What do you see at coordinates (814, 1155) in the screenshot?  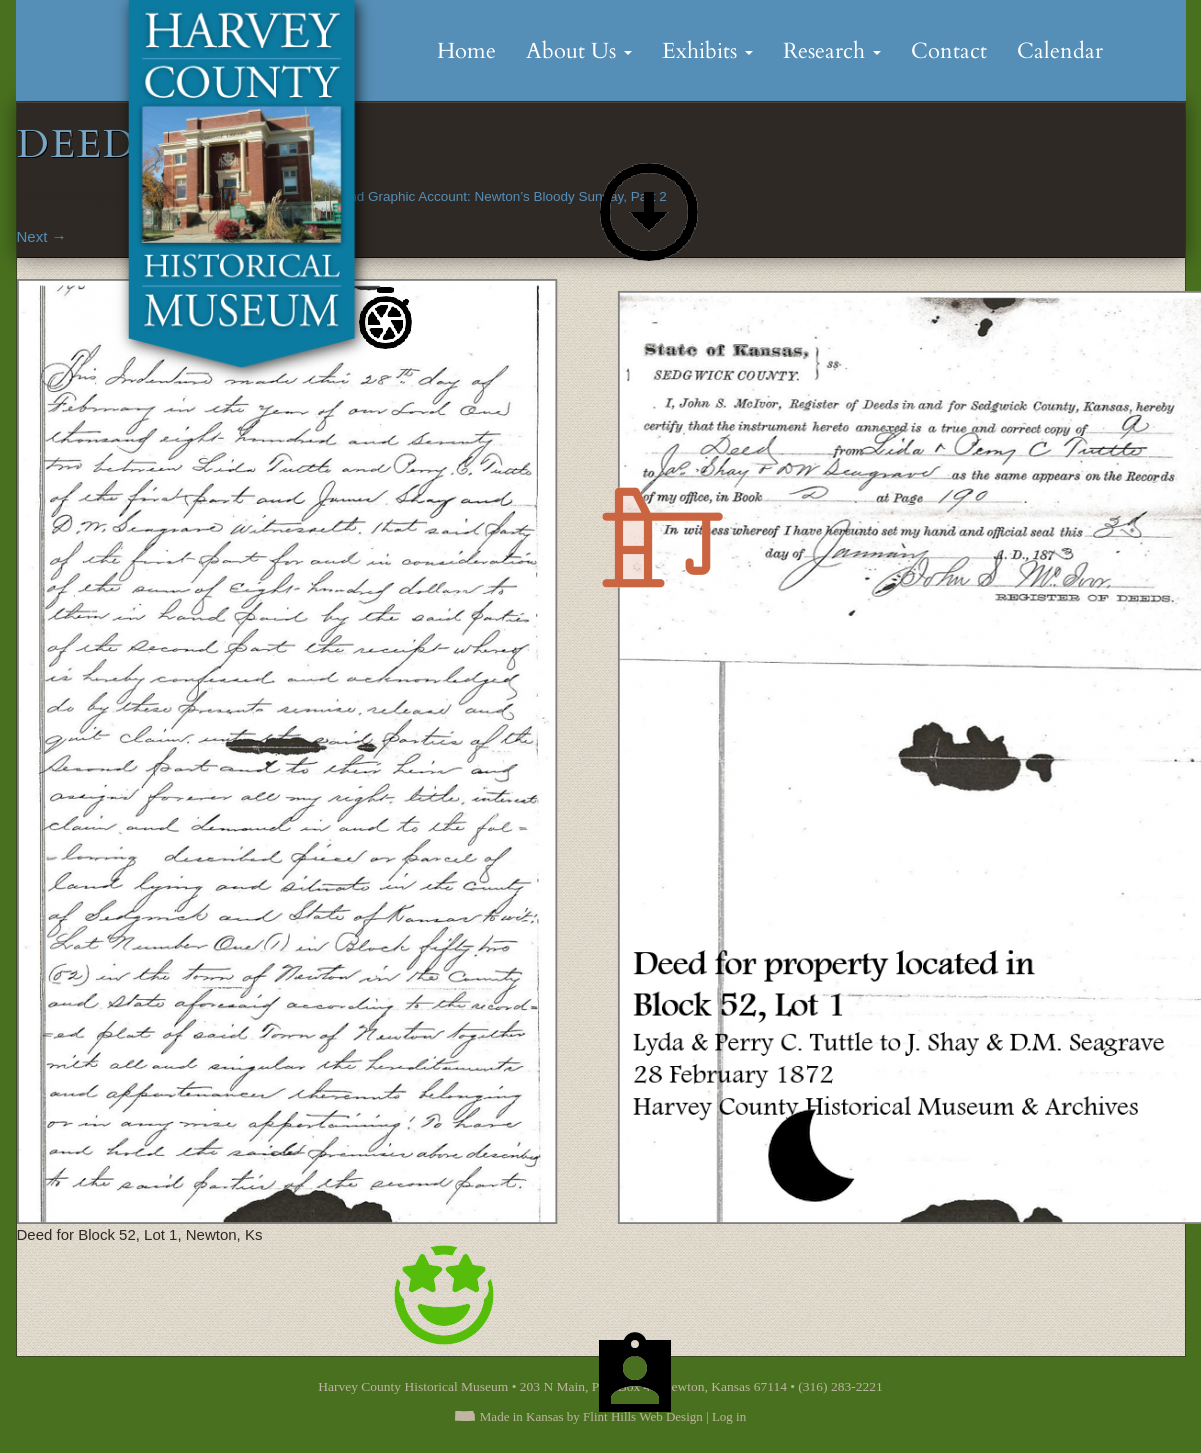 I see `enable bedtime or sleep mode` at bounding box center [814, 1155].